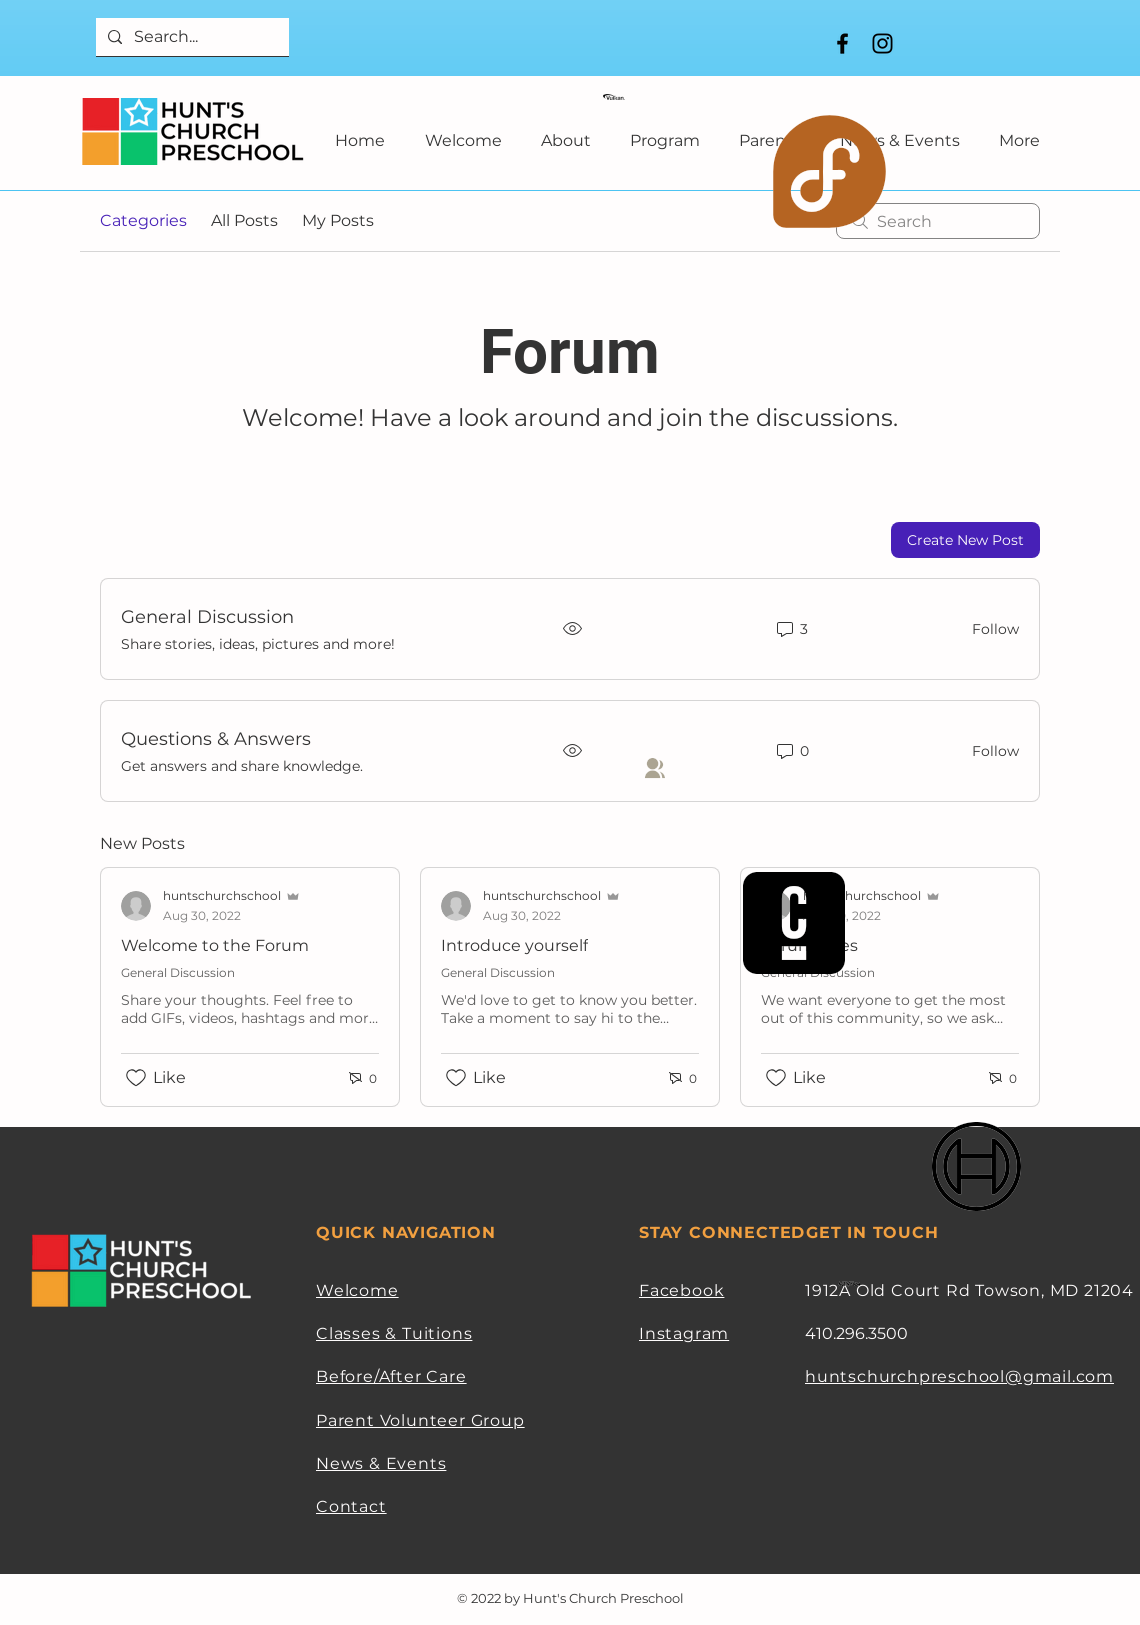 The height and width of the screenshot is (1625, 1140). I want to click on bosch brand or product identifier, so click(976, 1166).